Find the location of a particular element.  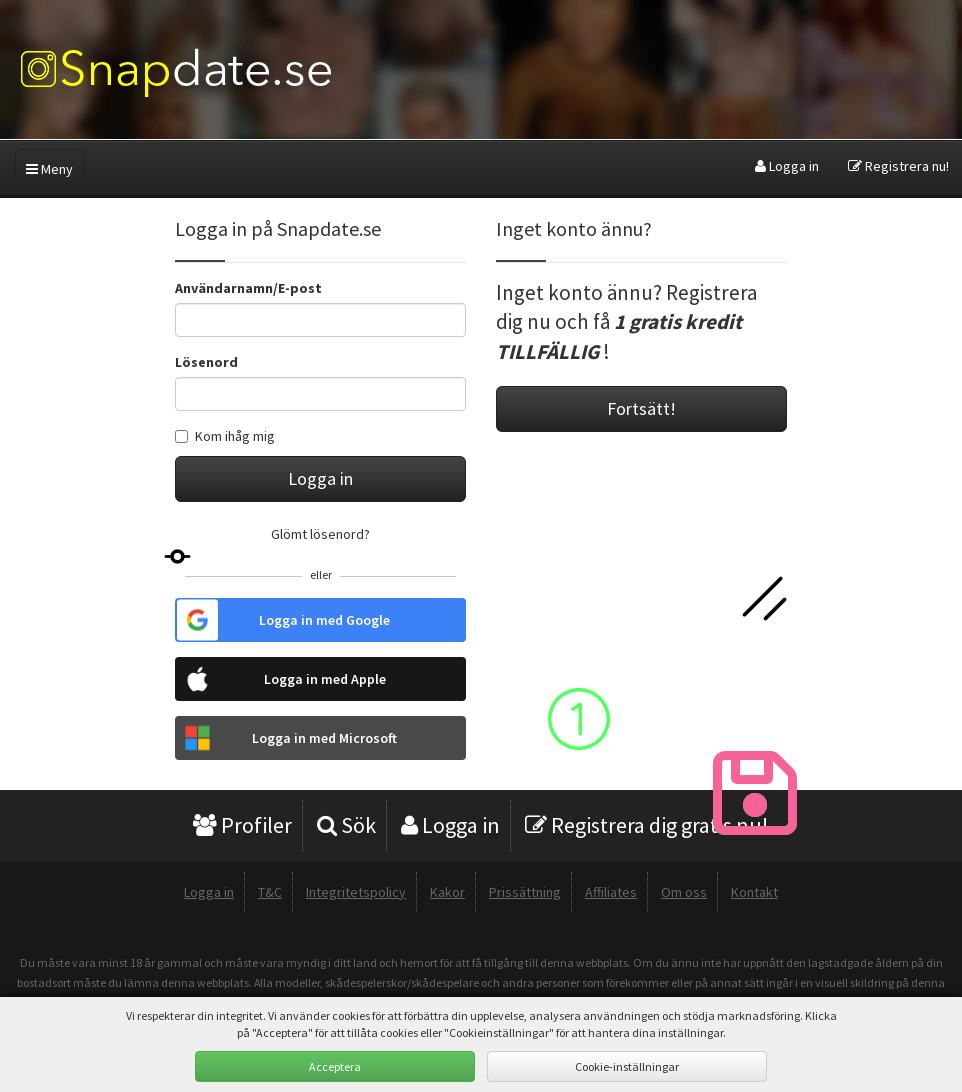

indicates a count or tally of two items is located at coordinates (765, 599).